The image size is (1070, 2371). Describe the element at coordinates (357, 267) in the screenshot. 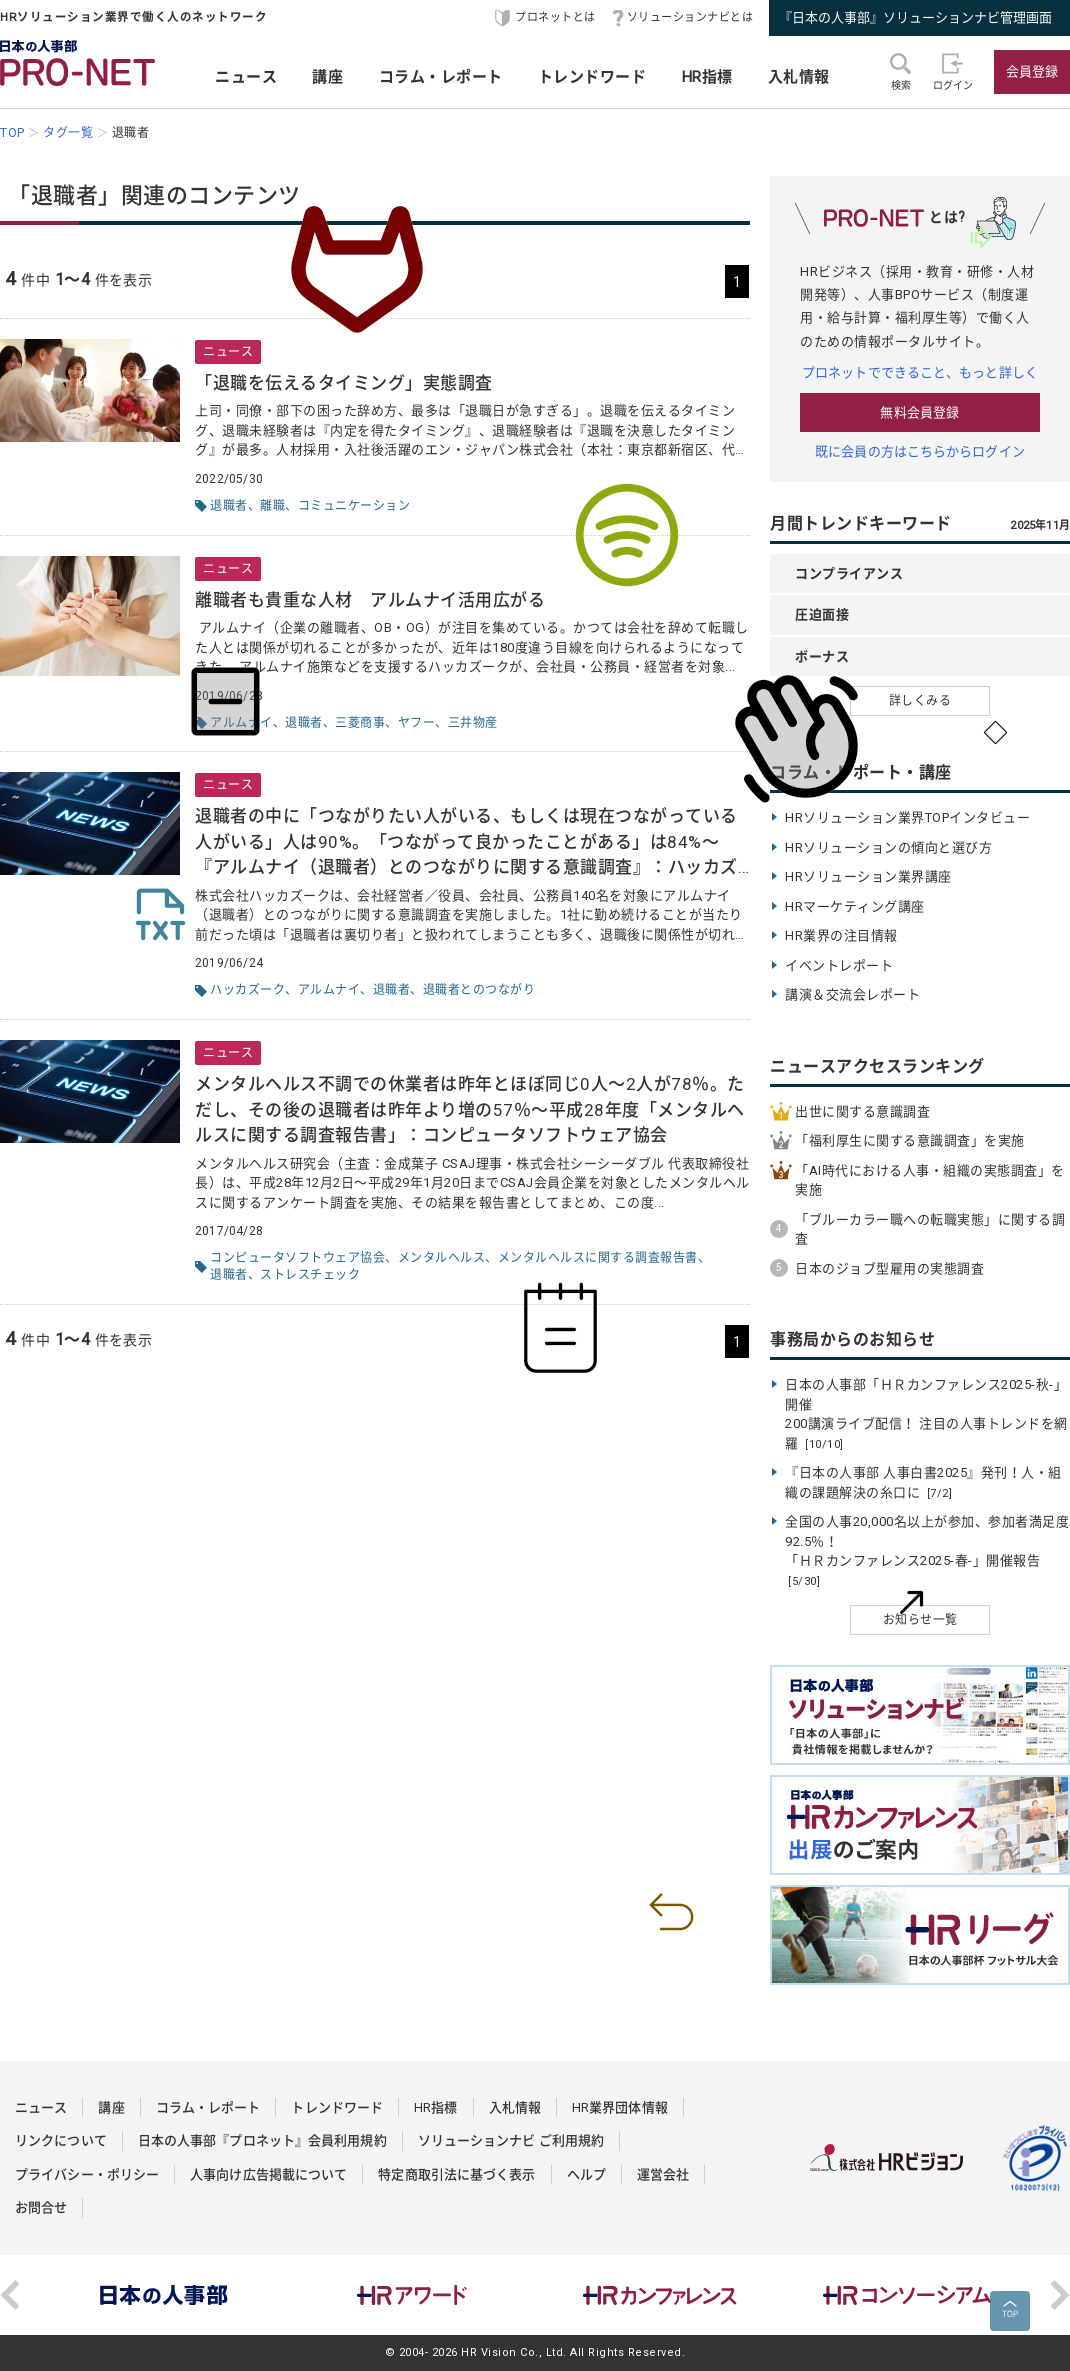

I see `open gitlab repository` at that location.